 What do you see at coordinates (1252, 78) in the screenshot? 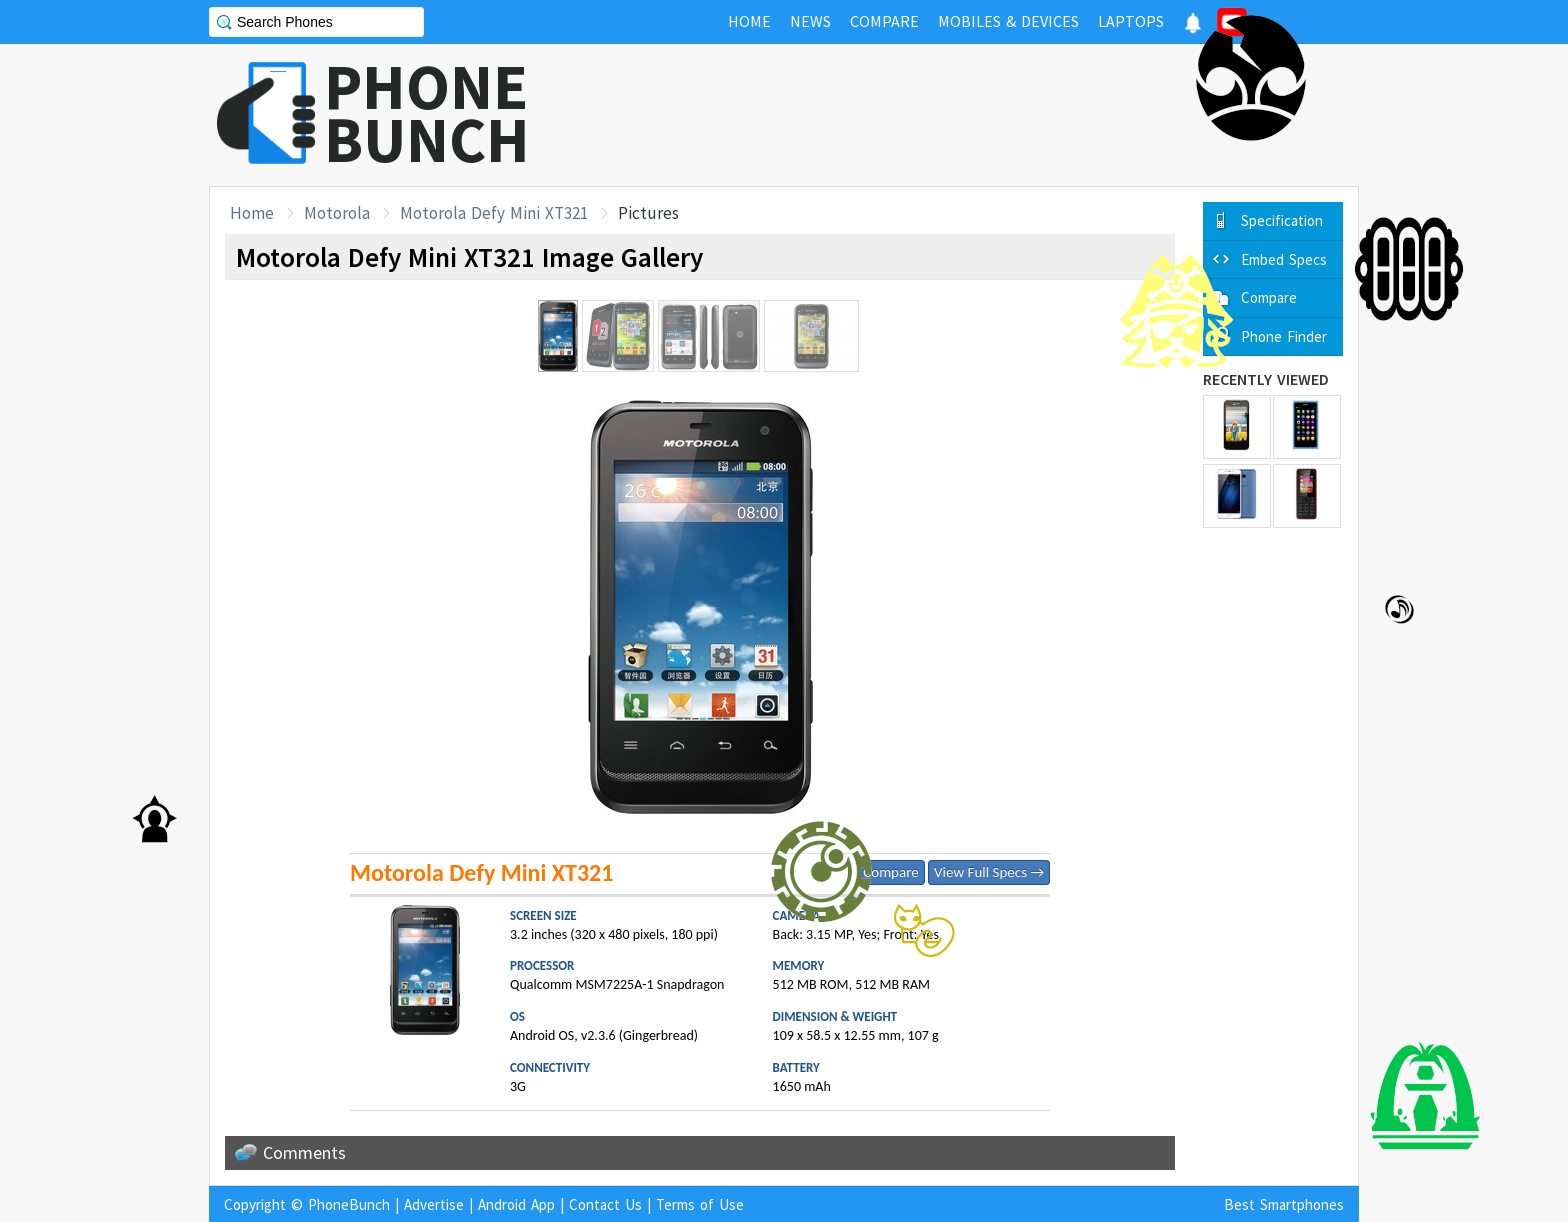
I see `select a broken or damaged mask item` at bounding box center [1252, 78].